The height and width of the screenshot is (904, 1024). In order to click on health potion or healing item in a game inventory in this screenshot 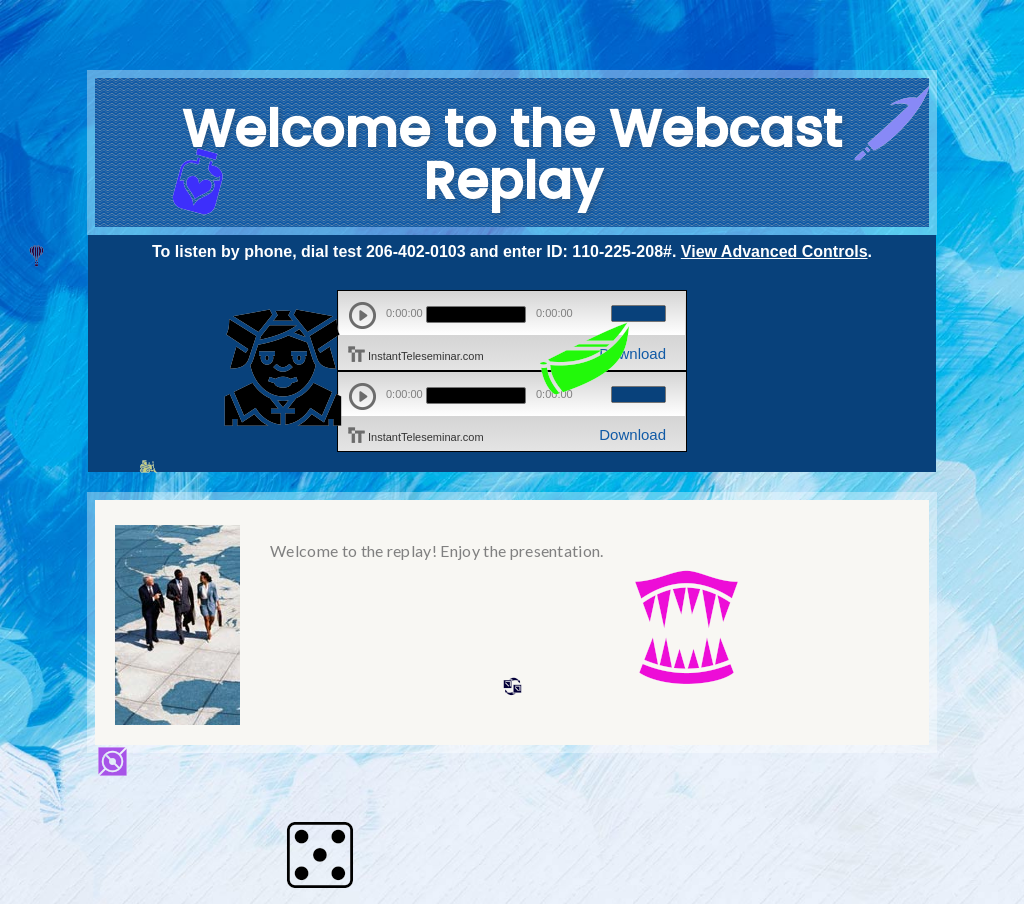, I will do `click(198, 181)`.